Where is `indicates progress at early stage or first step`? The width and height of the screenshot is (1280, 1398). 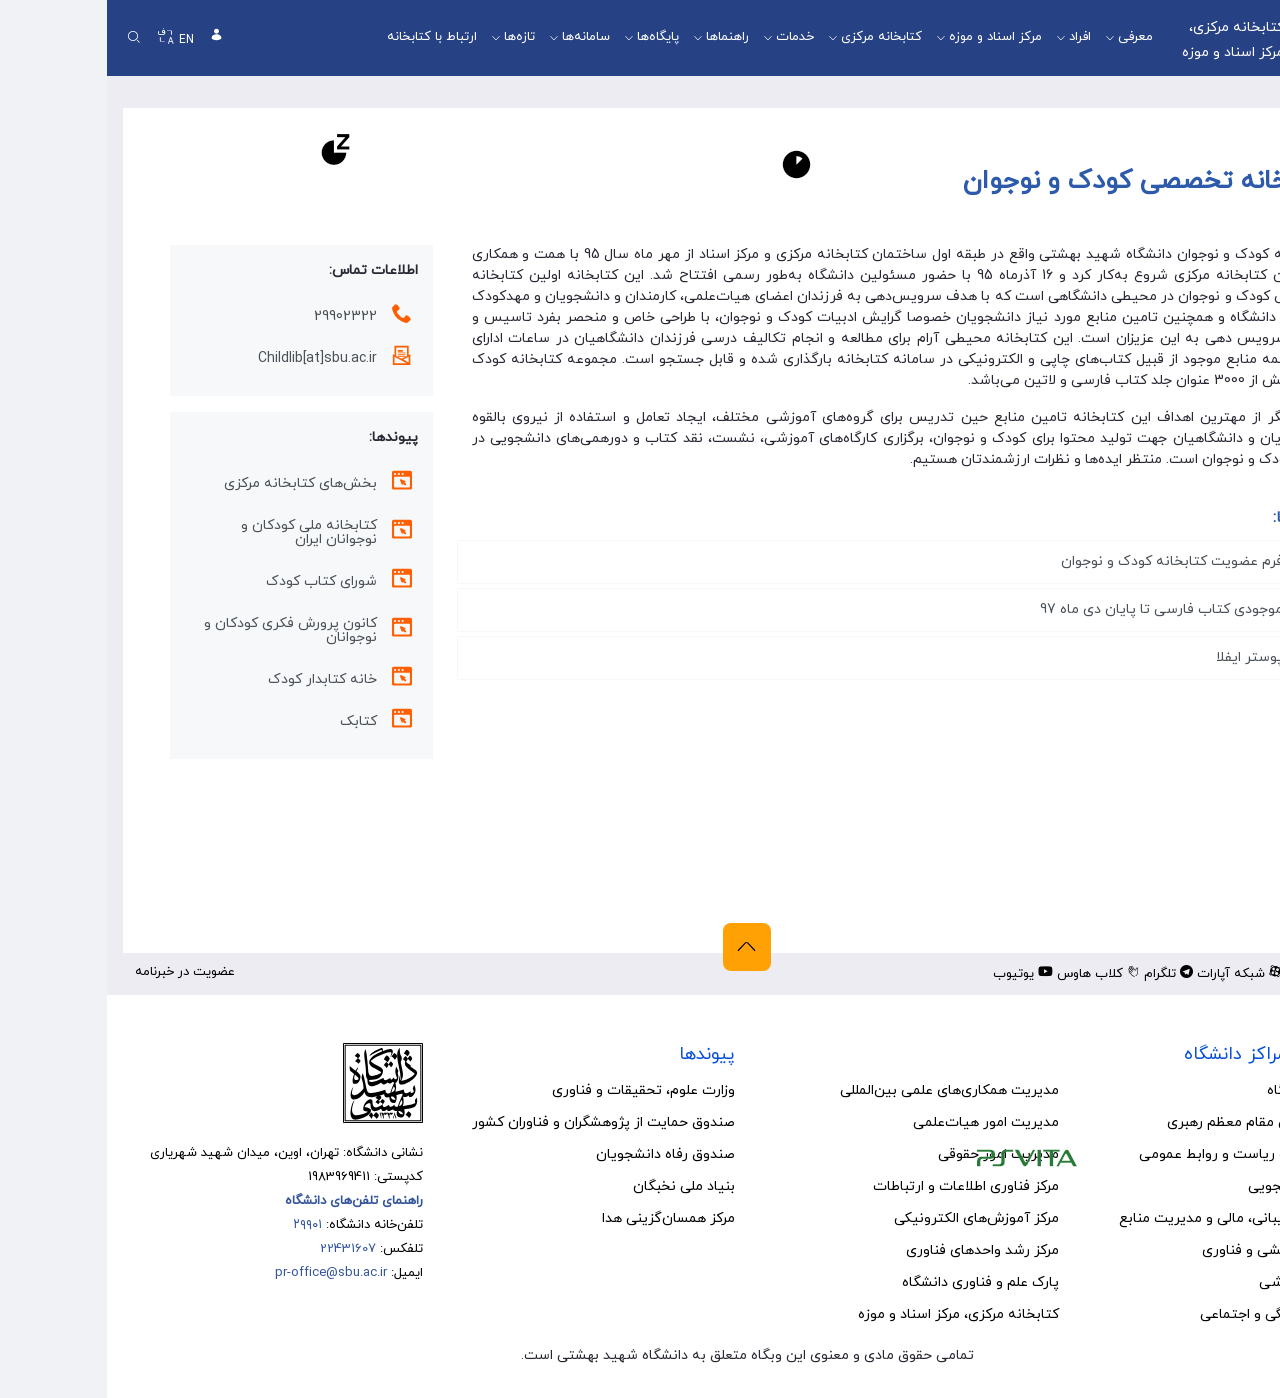 indicates progress at early stage or first step is located at coordinates (796, 164).